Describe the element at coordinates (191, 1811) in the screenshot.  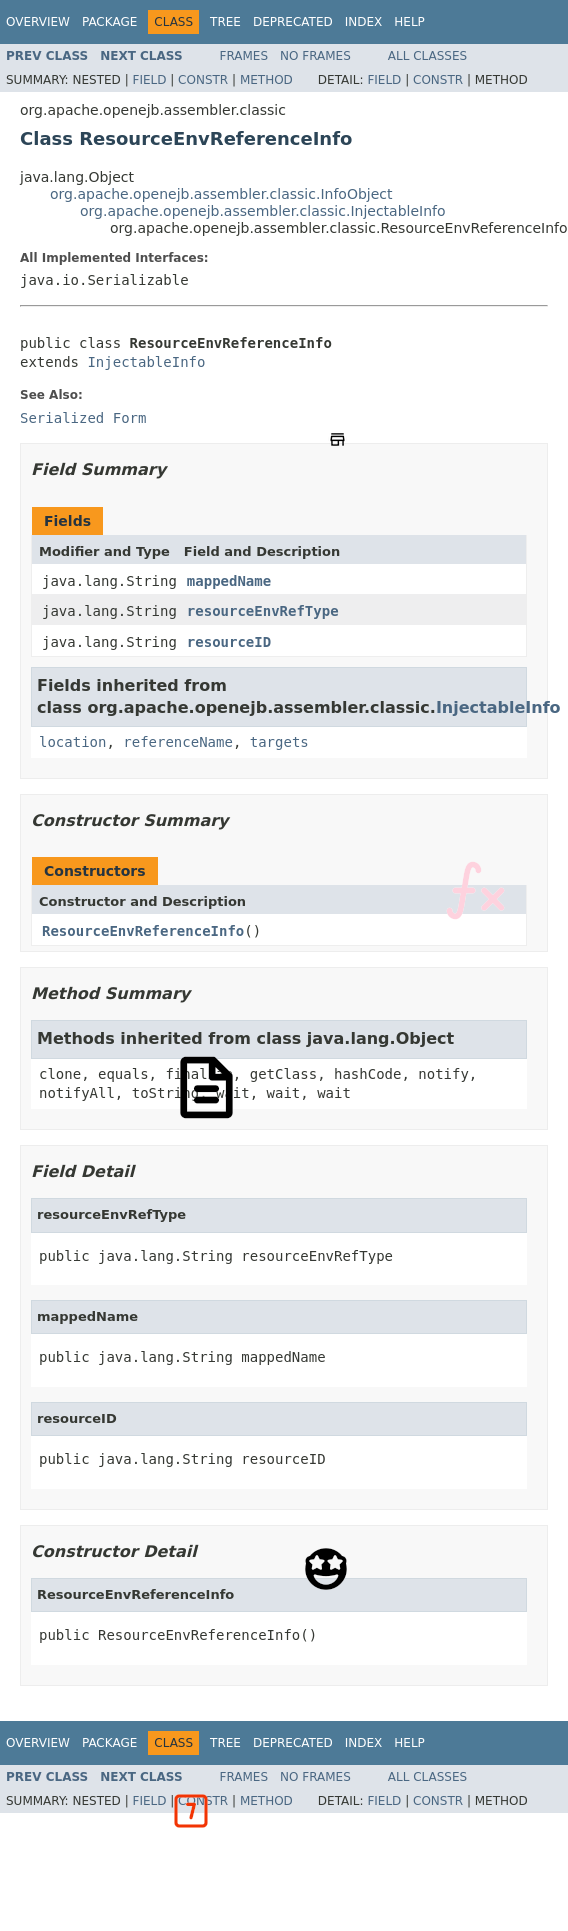
I see `select or navigate to item number 7` at that location.